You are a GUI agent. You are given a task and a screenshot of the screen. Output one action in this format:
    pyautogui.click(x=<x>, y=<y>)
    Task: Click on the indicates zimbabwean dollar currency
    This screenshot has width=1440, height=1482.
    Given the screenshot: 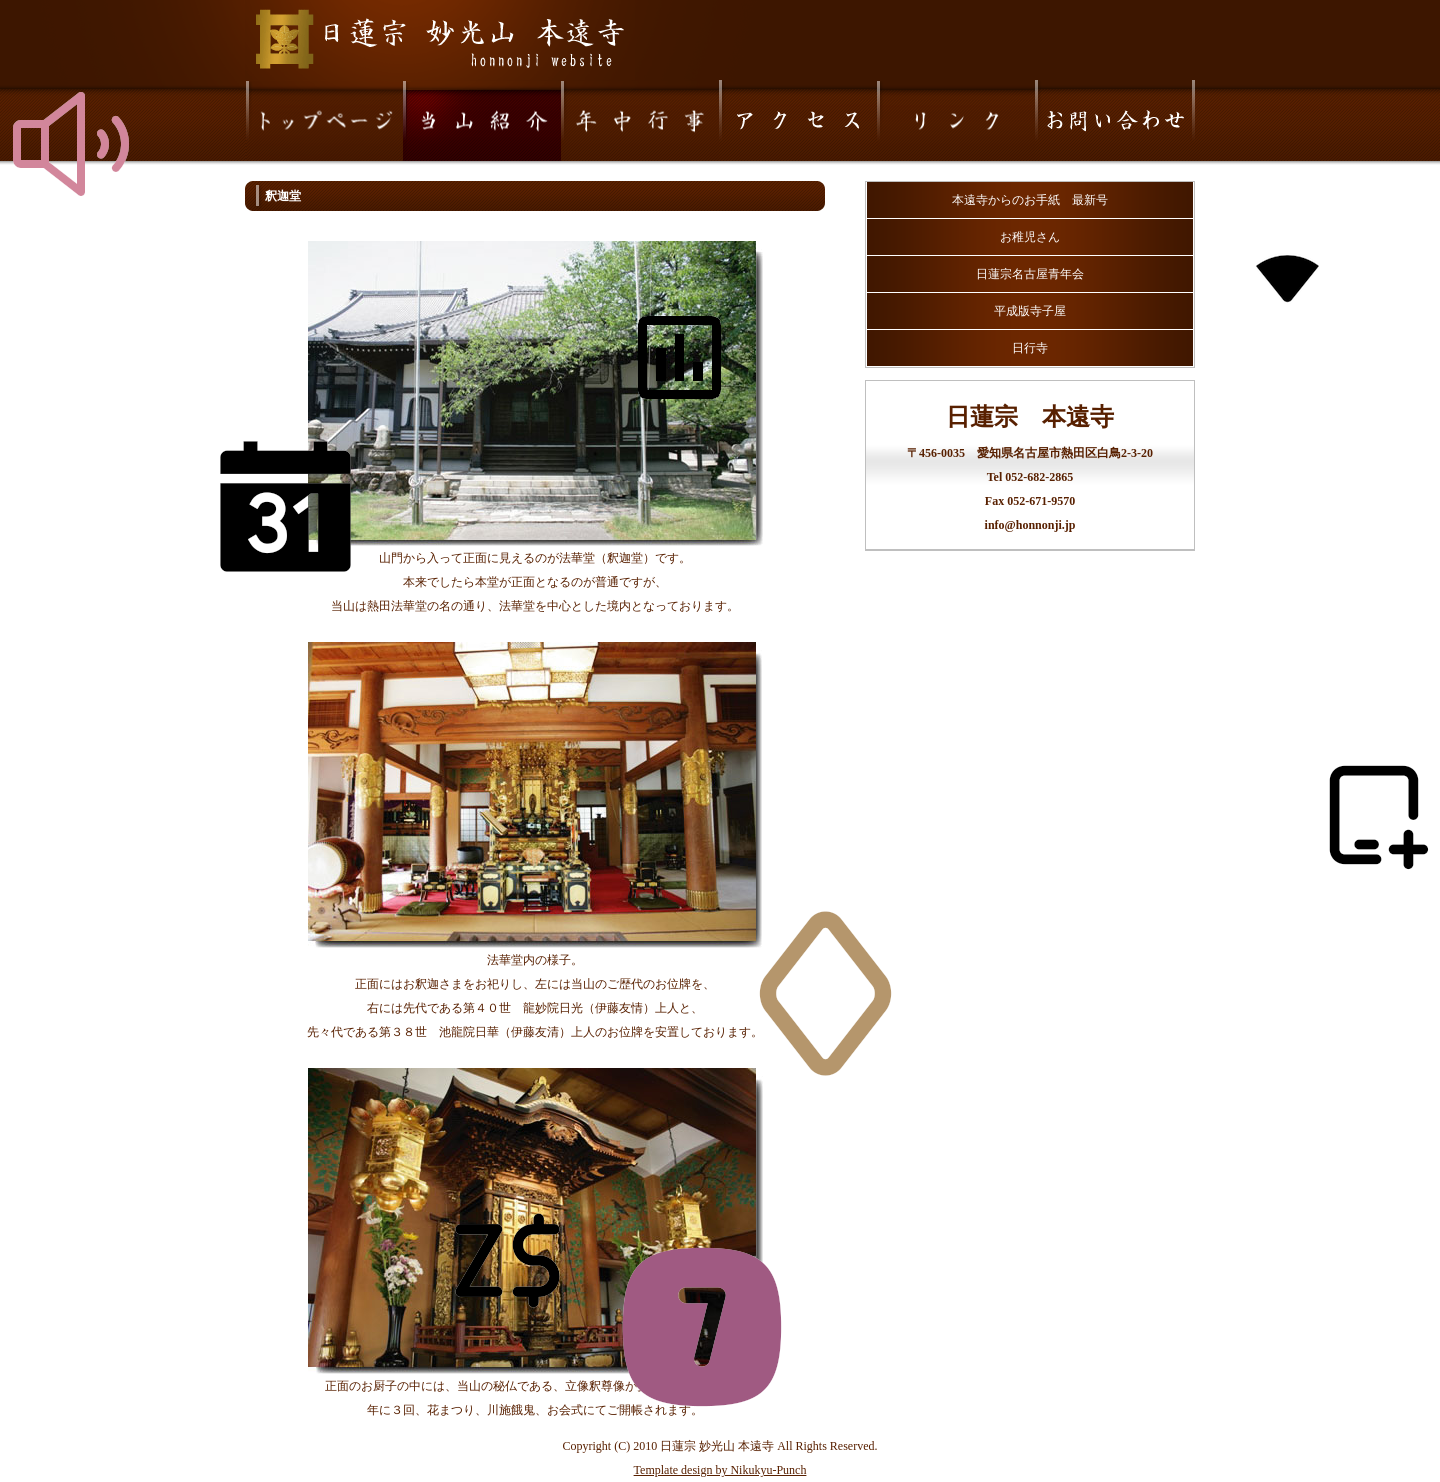 What is the action you would take?
    pyautogui.click(x=507, y=1260)
    